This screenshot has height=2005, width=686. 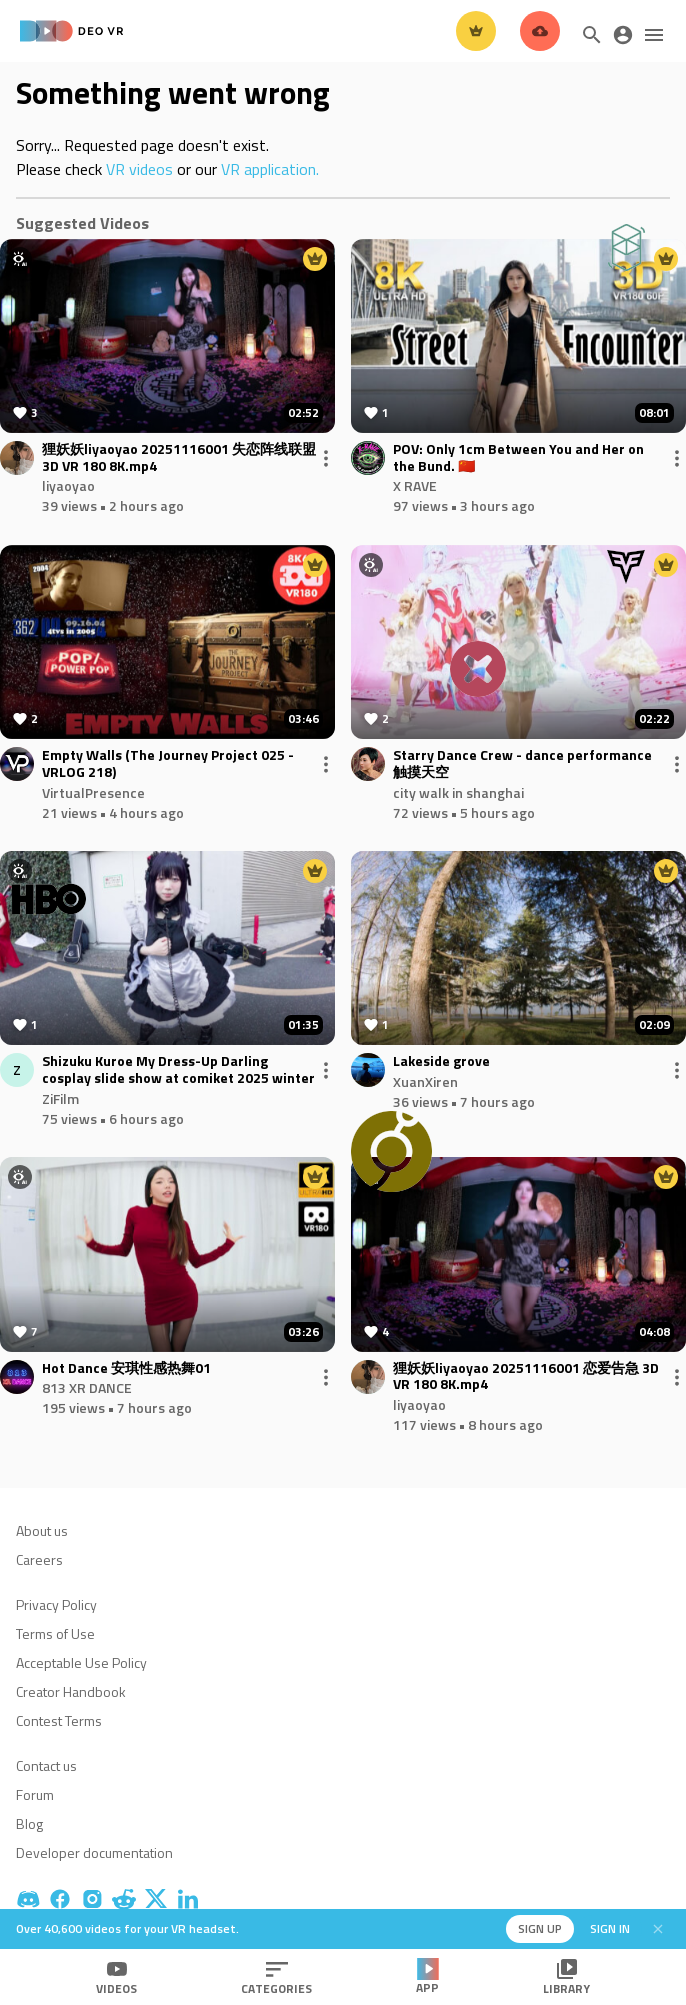 I want to click on visit the iFixit website for repair guides, so click(x=478, y=669).